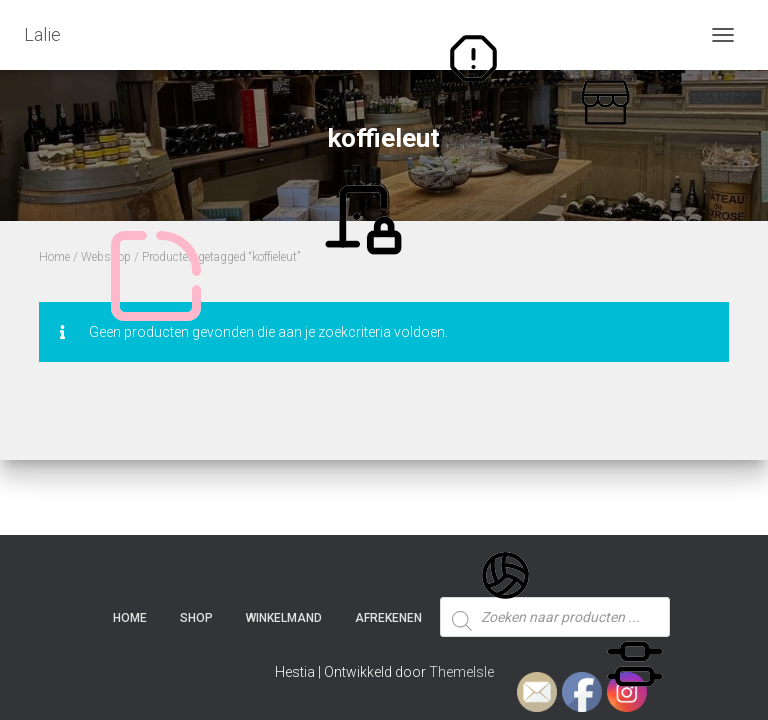 The width and height of the screenshot is (768, 720). I want to click on adjust corner radius of a shape, so click(156, 276).